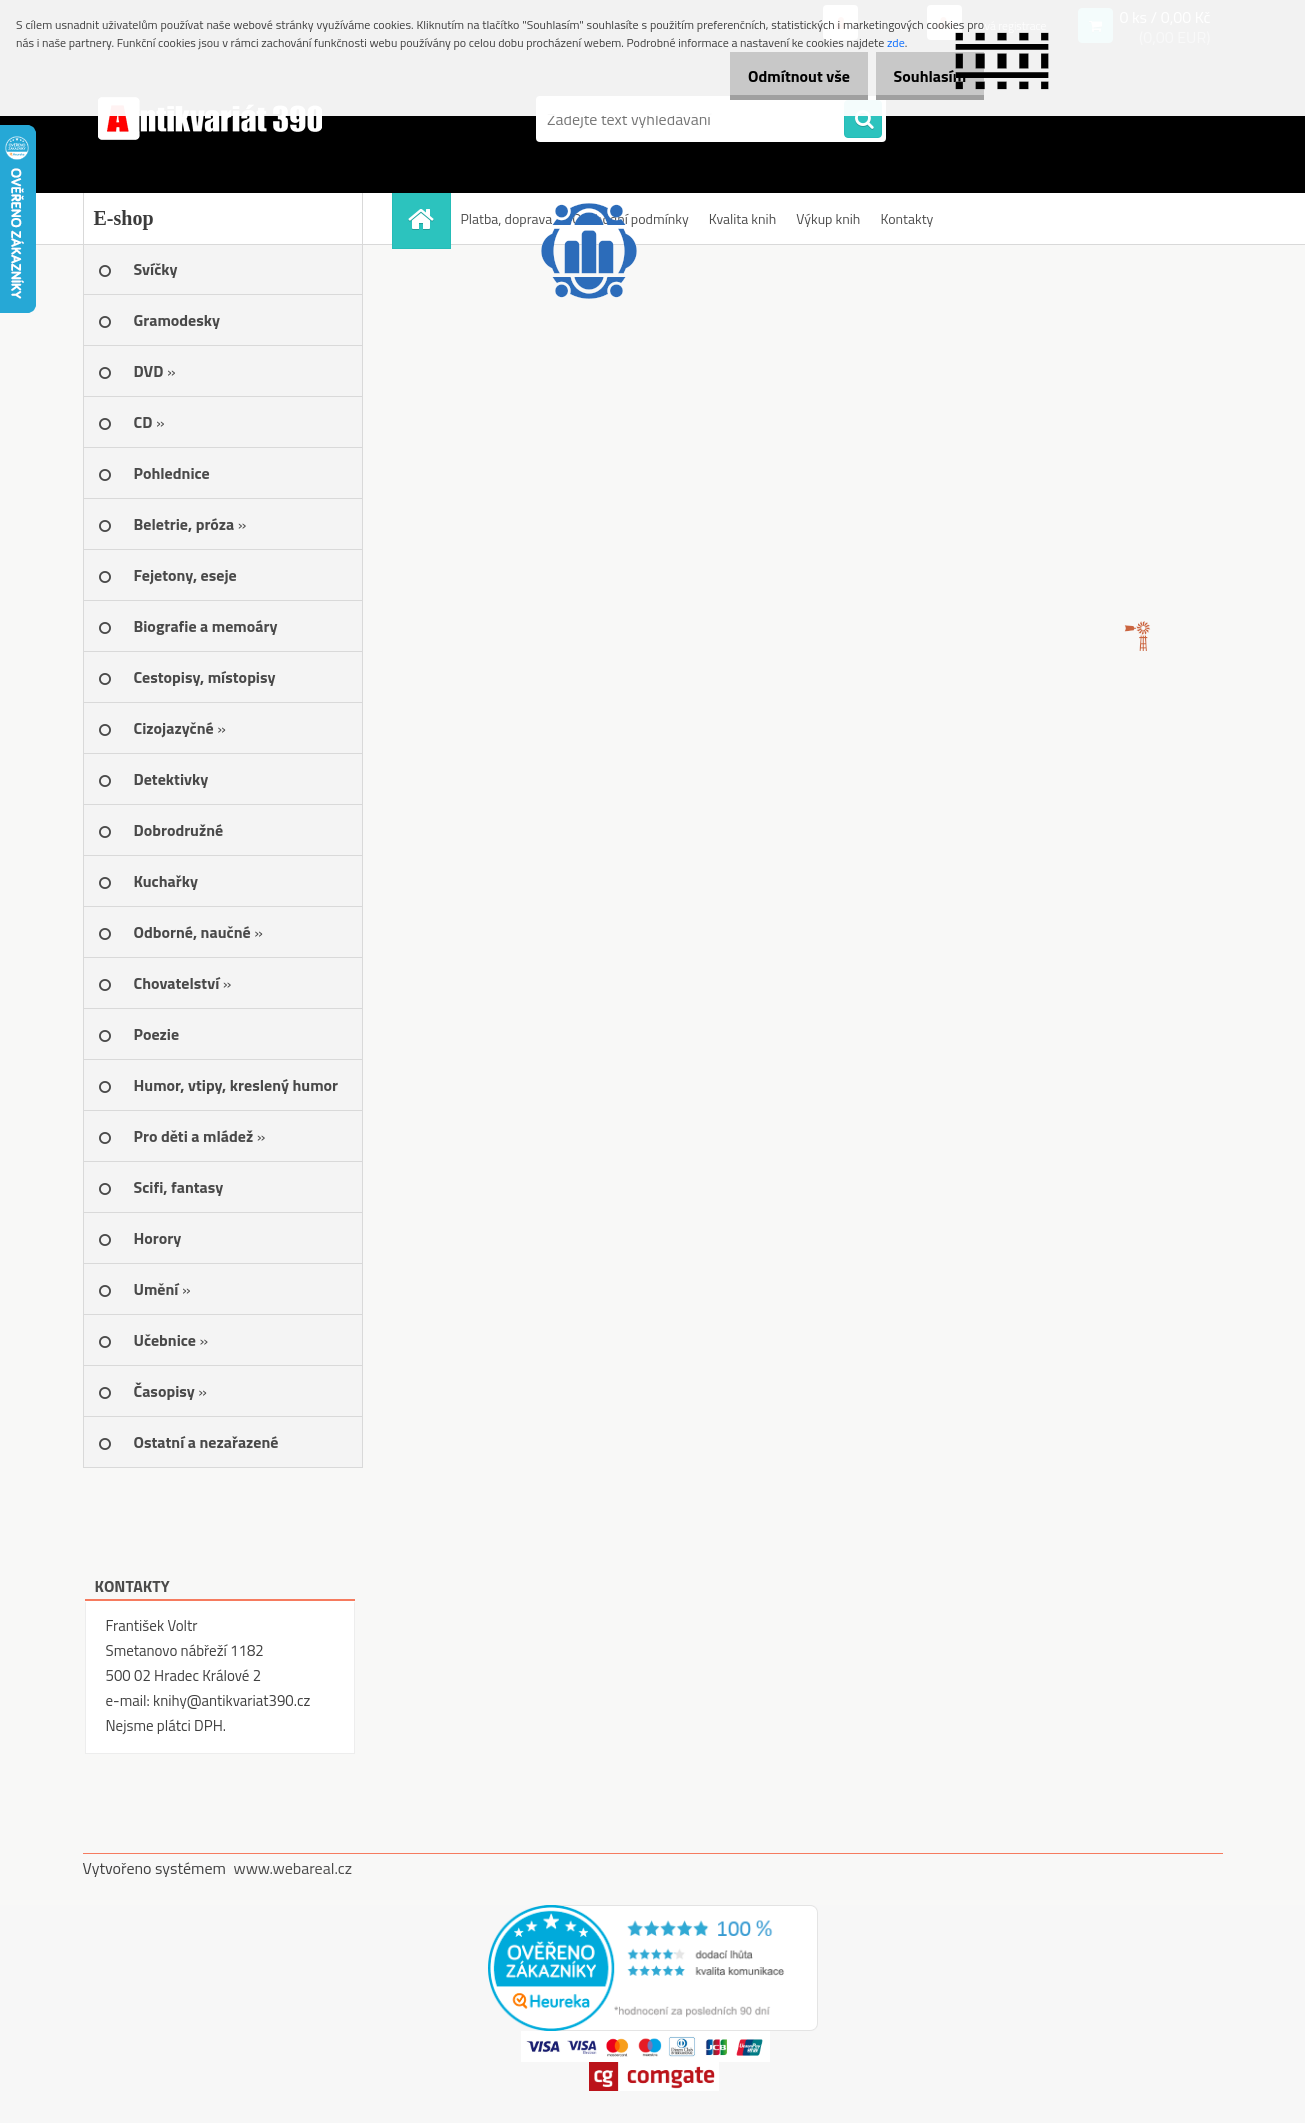  I want to click on access train or railway station information, so click(1002, 61).